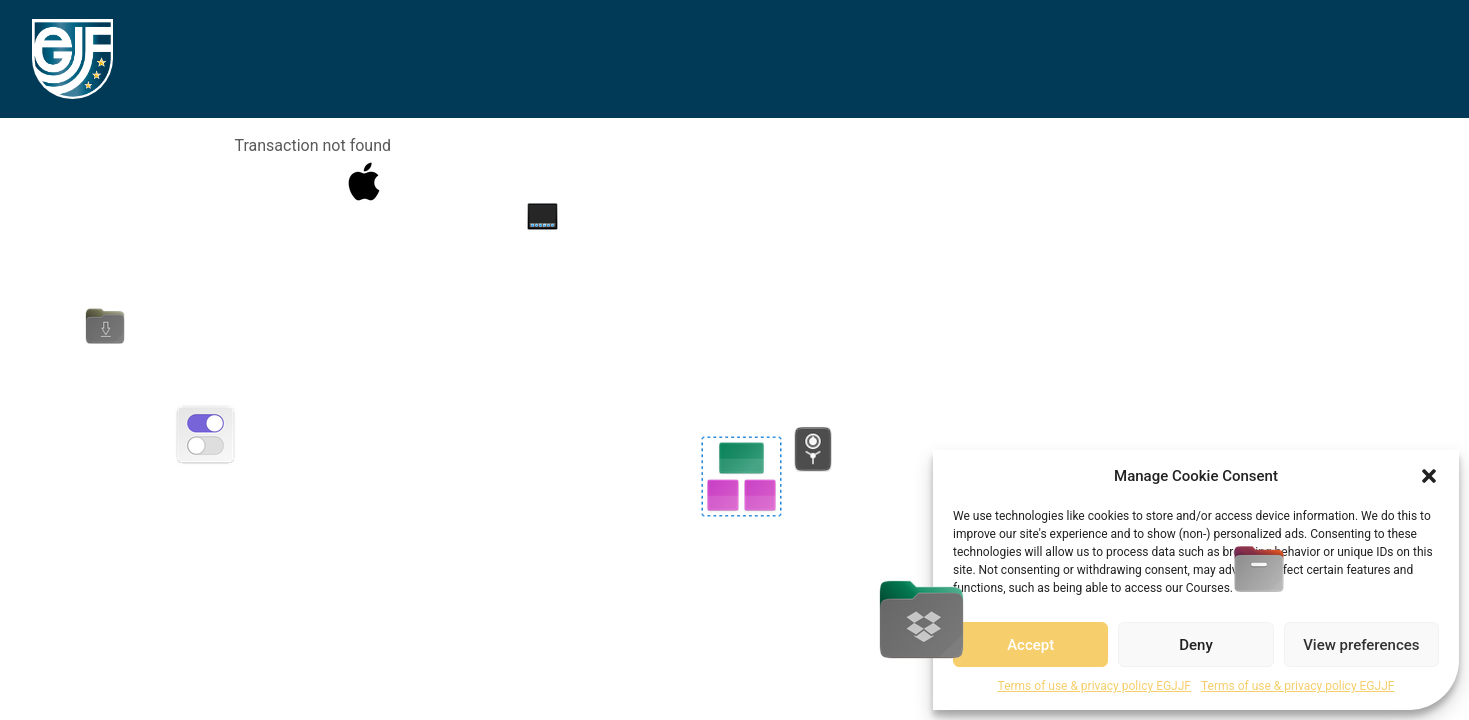 Image resolution: width=1469 pixels, height=720 pixels. Describe the element at coordinates (921, 619) in the screenshot. I see `open your Dropbox synced folder` at that location.